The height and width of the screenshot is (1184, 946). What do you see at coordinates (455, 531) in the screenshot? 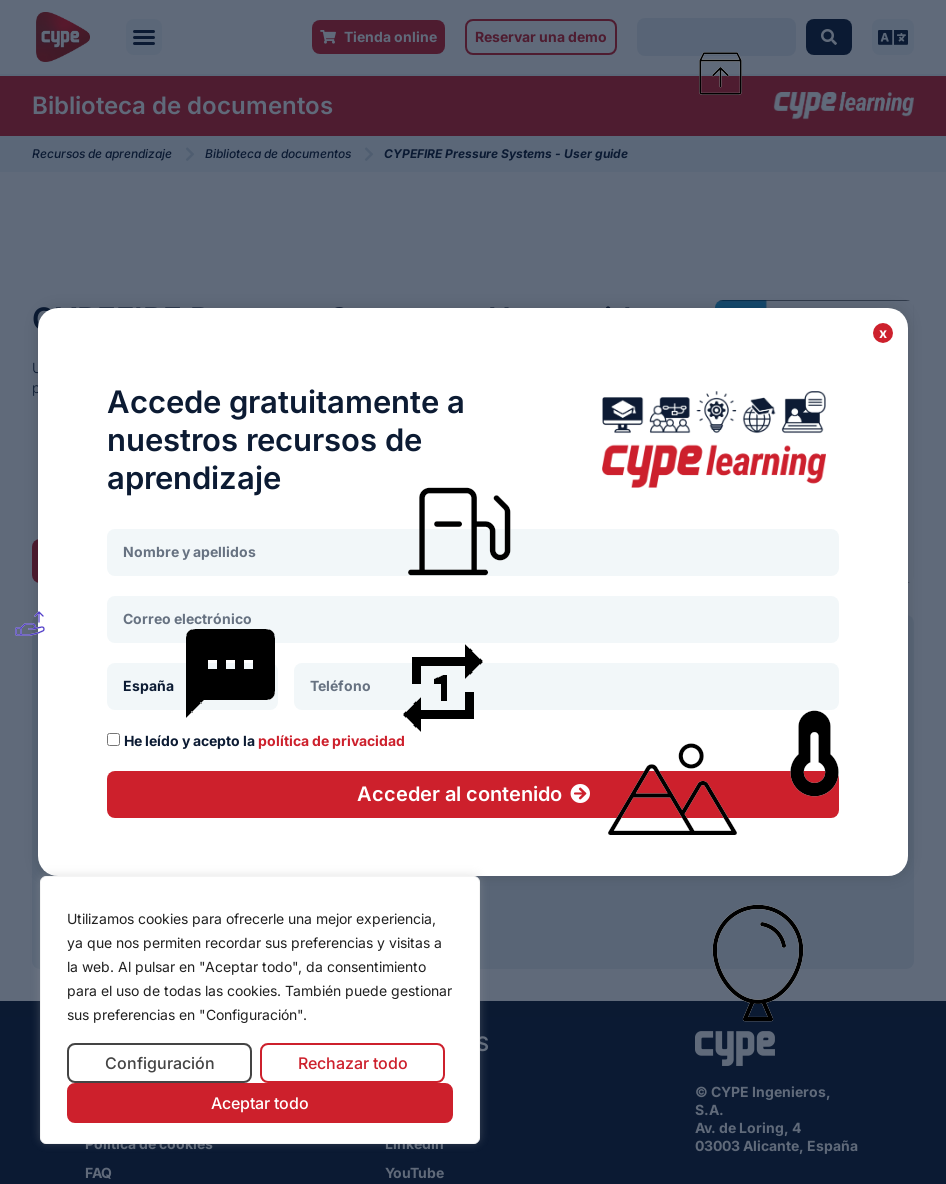
I see `find nearby gas stations` at bounding box center [455, 531].